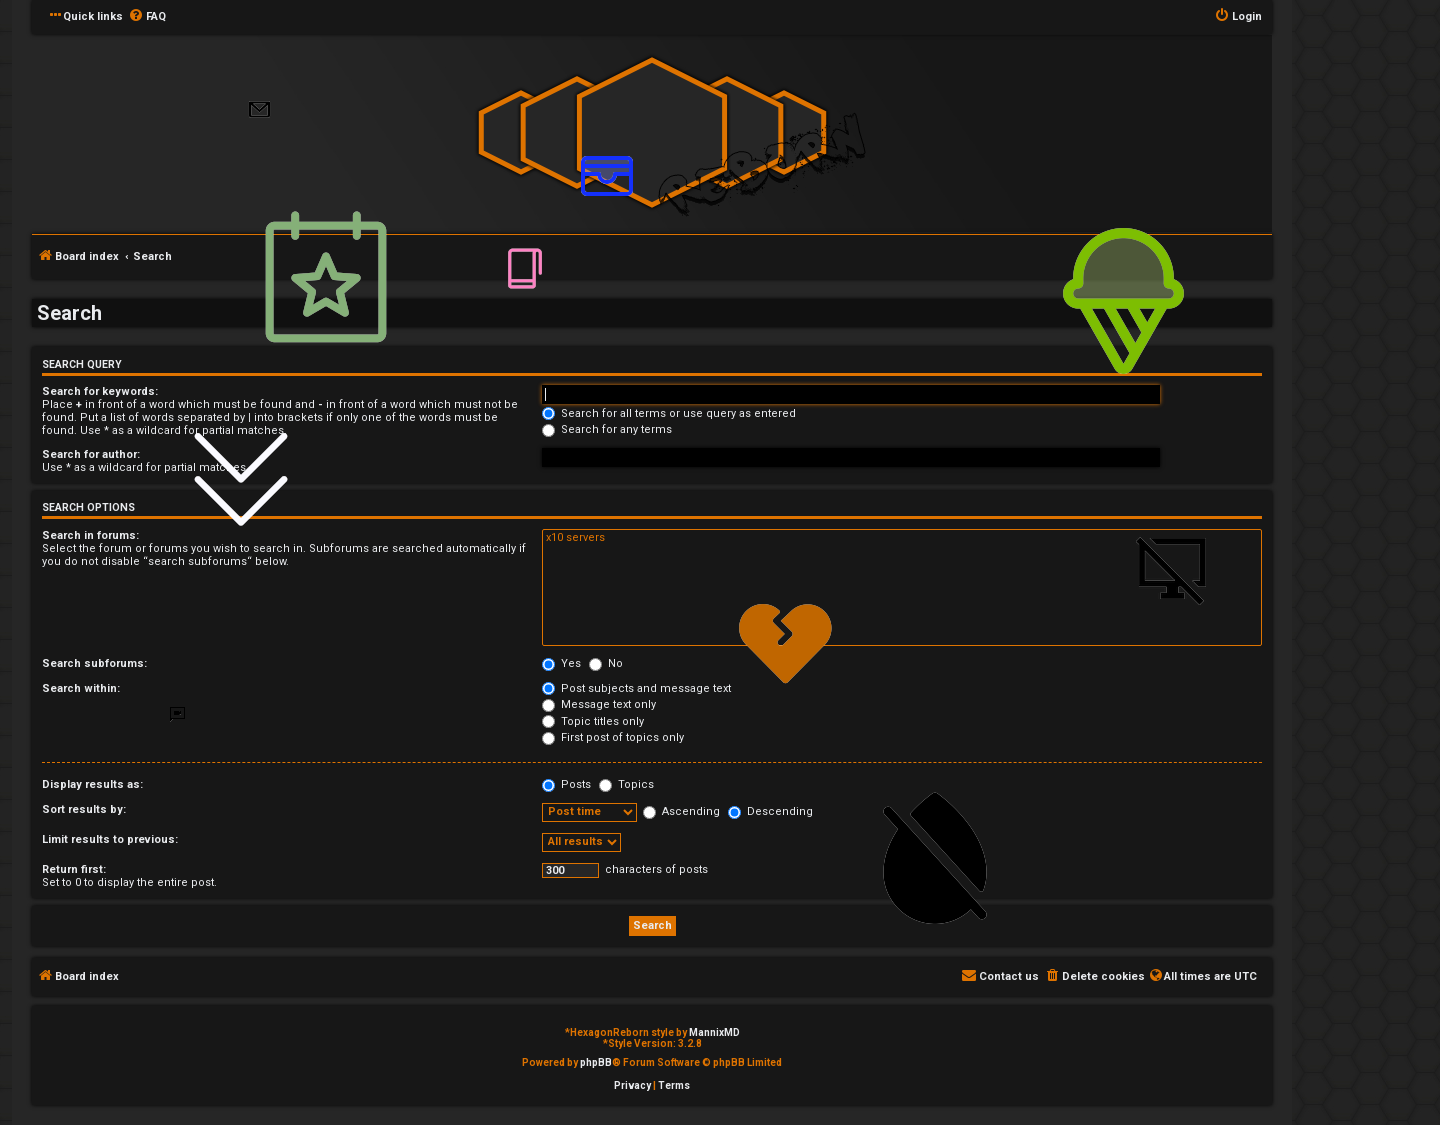  What do you see at coordinates (259, 109) in the screenshot?
I see `open your inbox or email` at bounding box center [259, 109].